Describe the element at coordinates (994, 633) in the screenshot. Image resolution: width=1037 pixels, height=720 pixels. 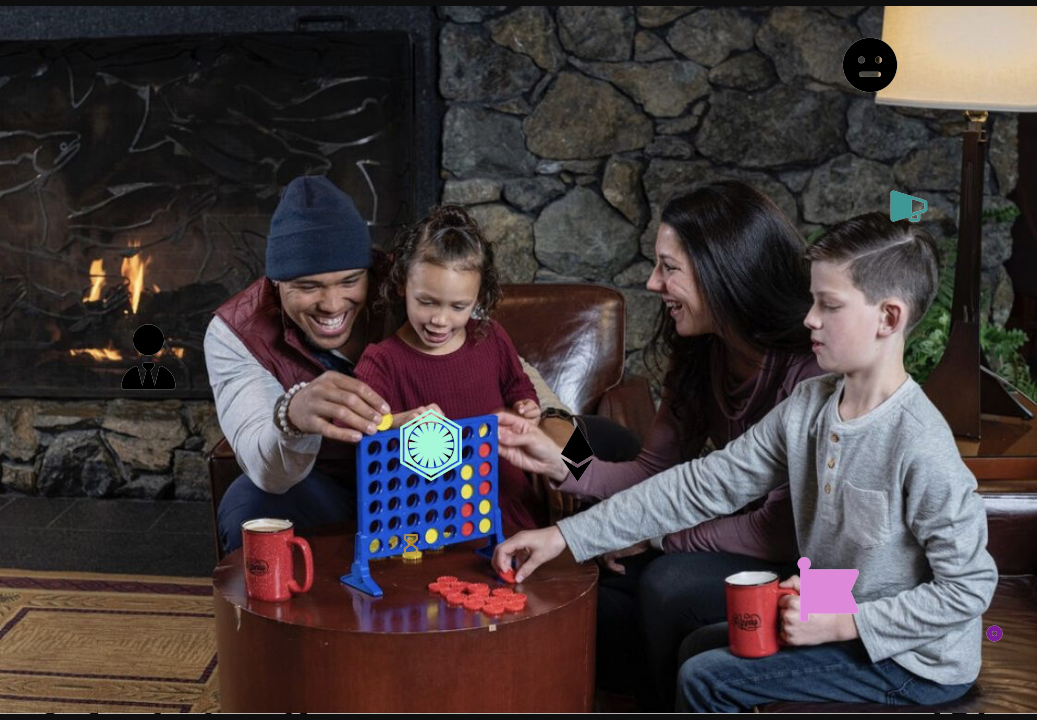
I see `close or dismiss a dialog` at that location.